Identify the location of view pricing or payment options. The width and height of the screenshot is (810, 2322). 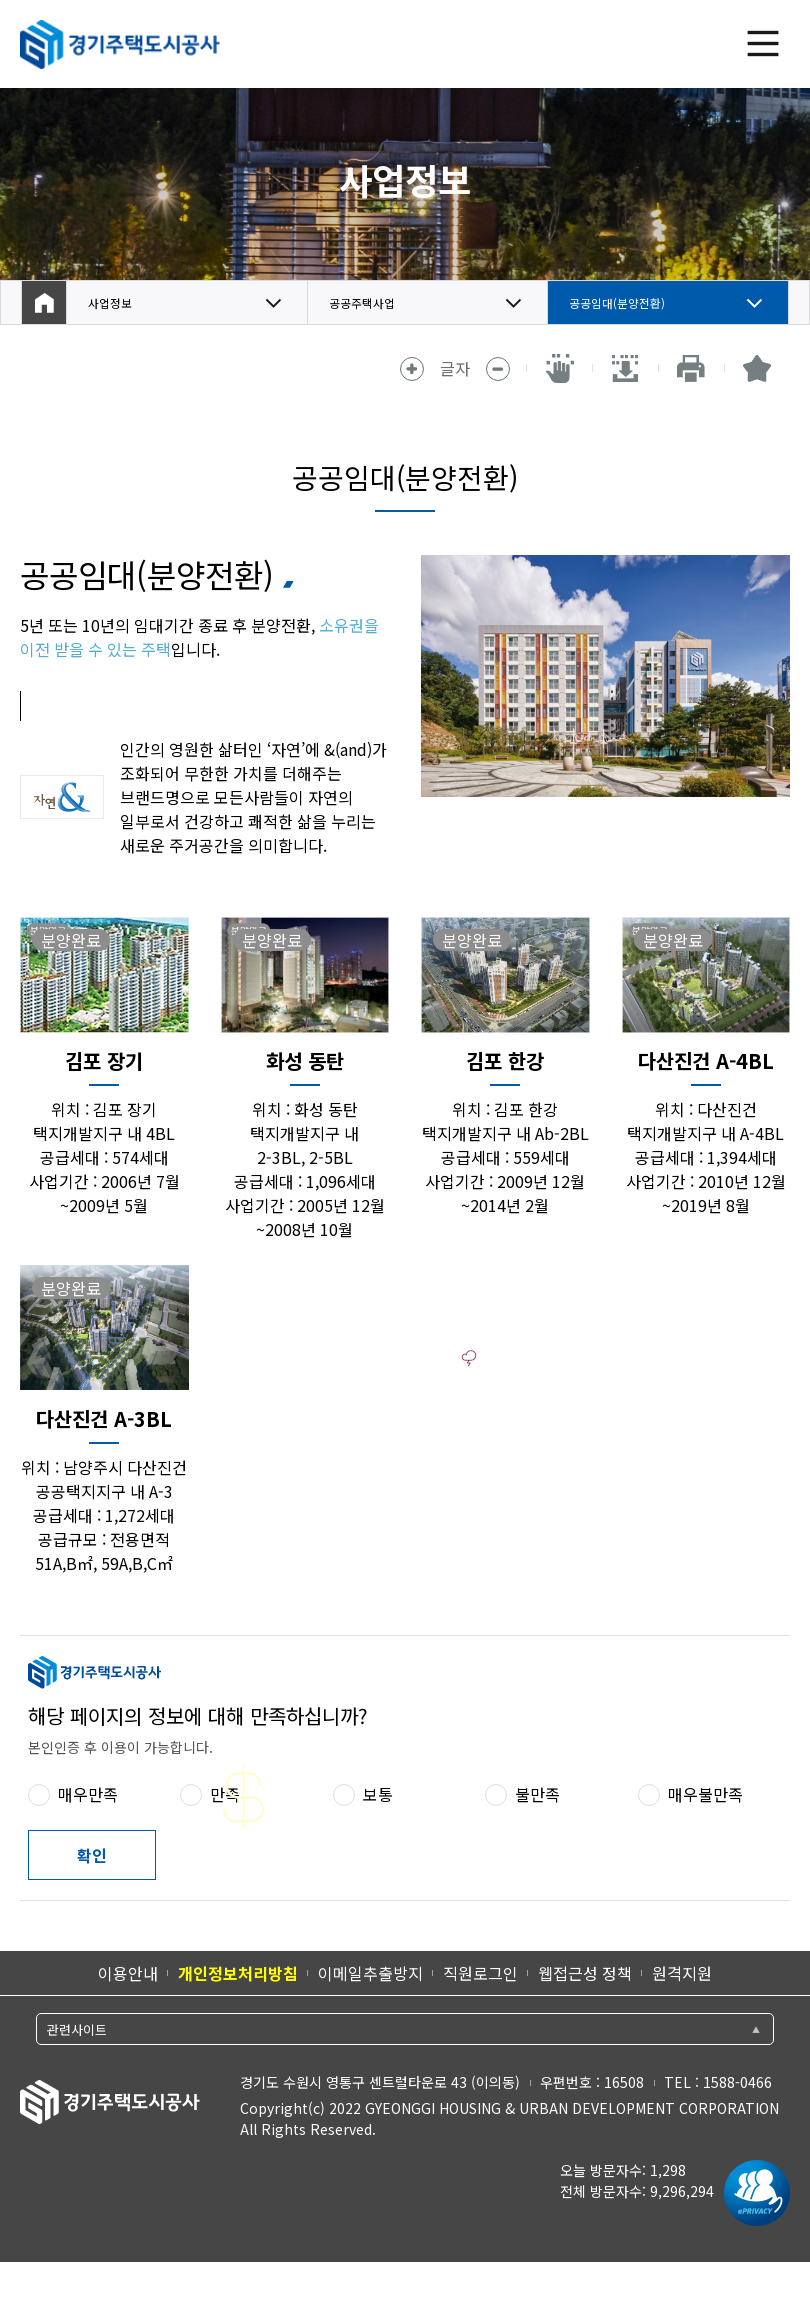
(243, 1797).